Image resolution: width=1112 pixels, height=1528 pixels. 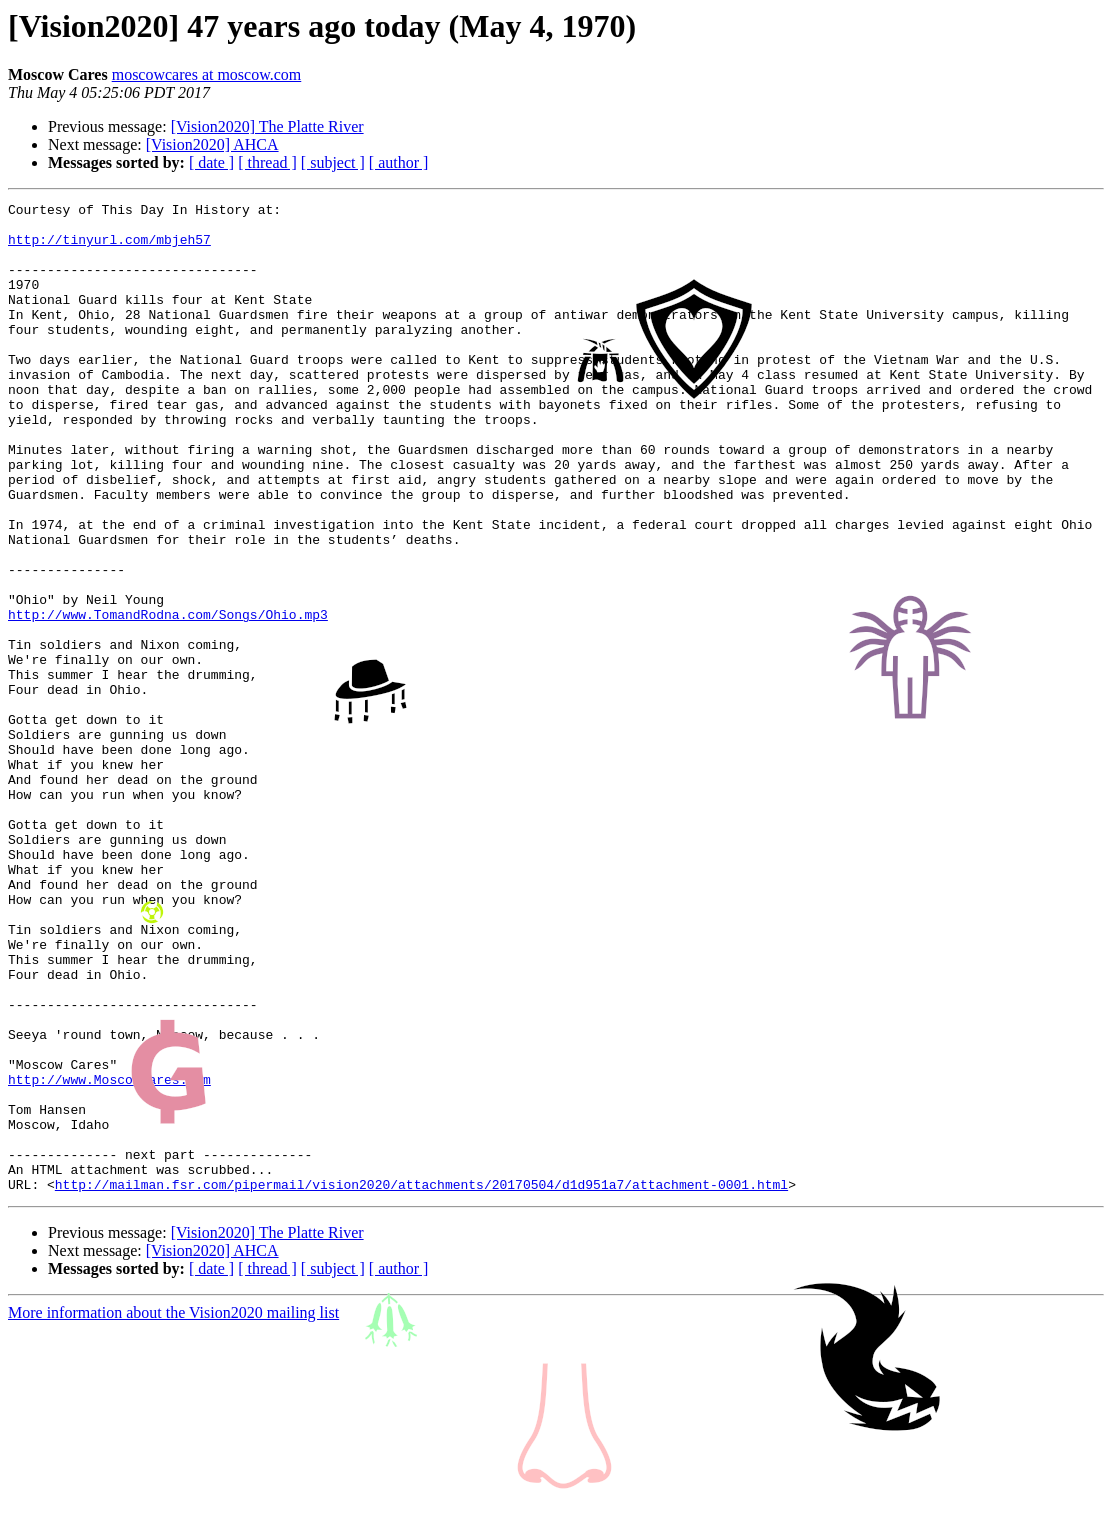 What do you see at coordinates (167, 1071) in the screenshot?
I see `view your current credits balance` at bounding box center [167, 1071].